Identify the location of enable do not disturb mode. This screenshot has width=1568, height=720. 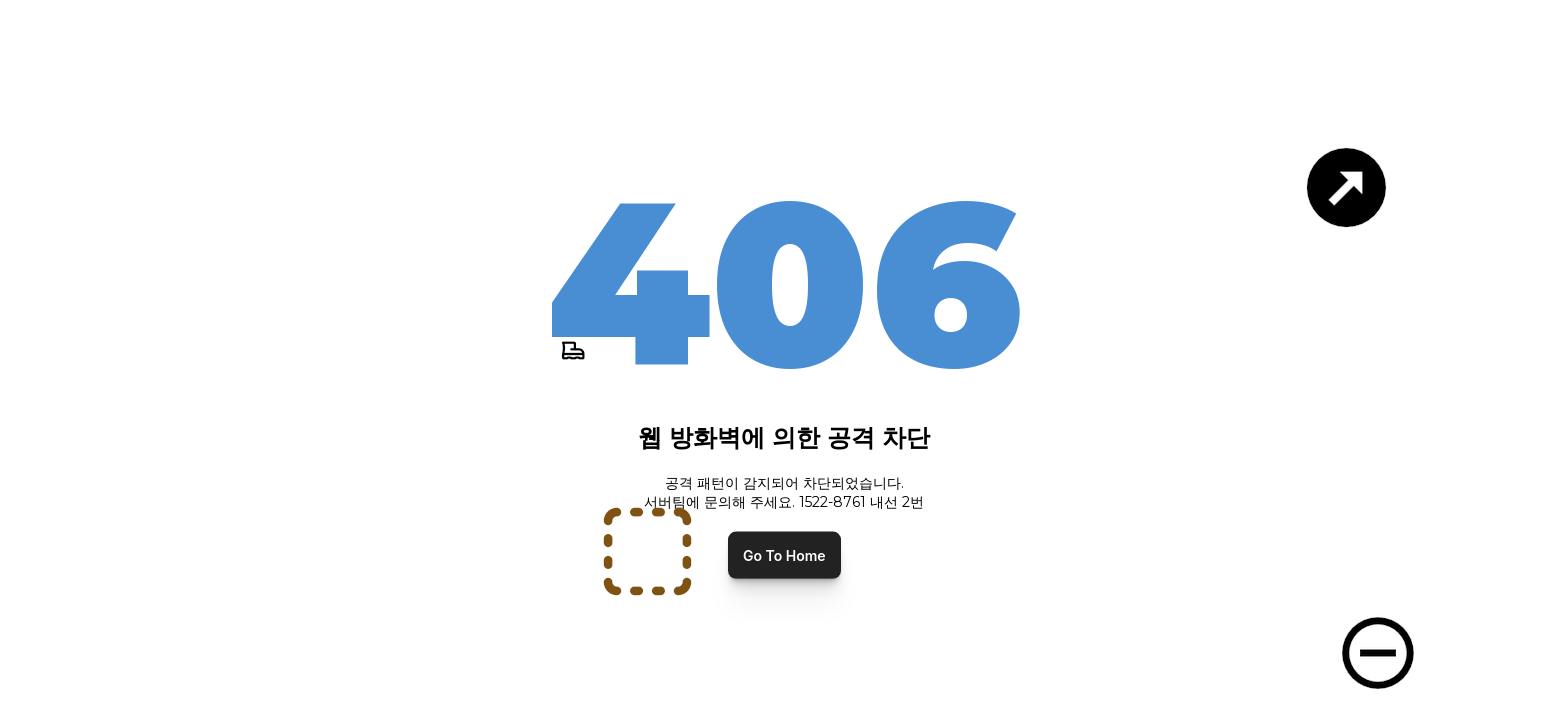
(1378, 653).